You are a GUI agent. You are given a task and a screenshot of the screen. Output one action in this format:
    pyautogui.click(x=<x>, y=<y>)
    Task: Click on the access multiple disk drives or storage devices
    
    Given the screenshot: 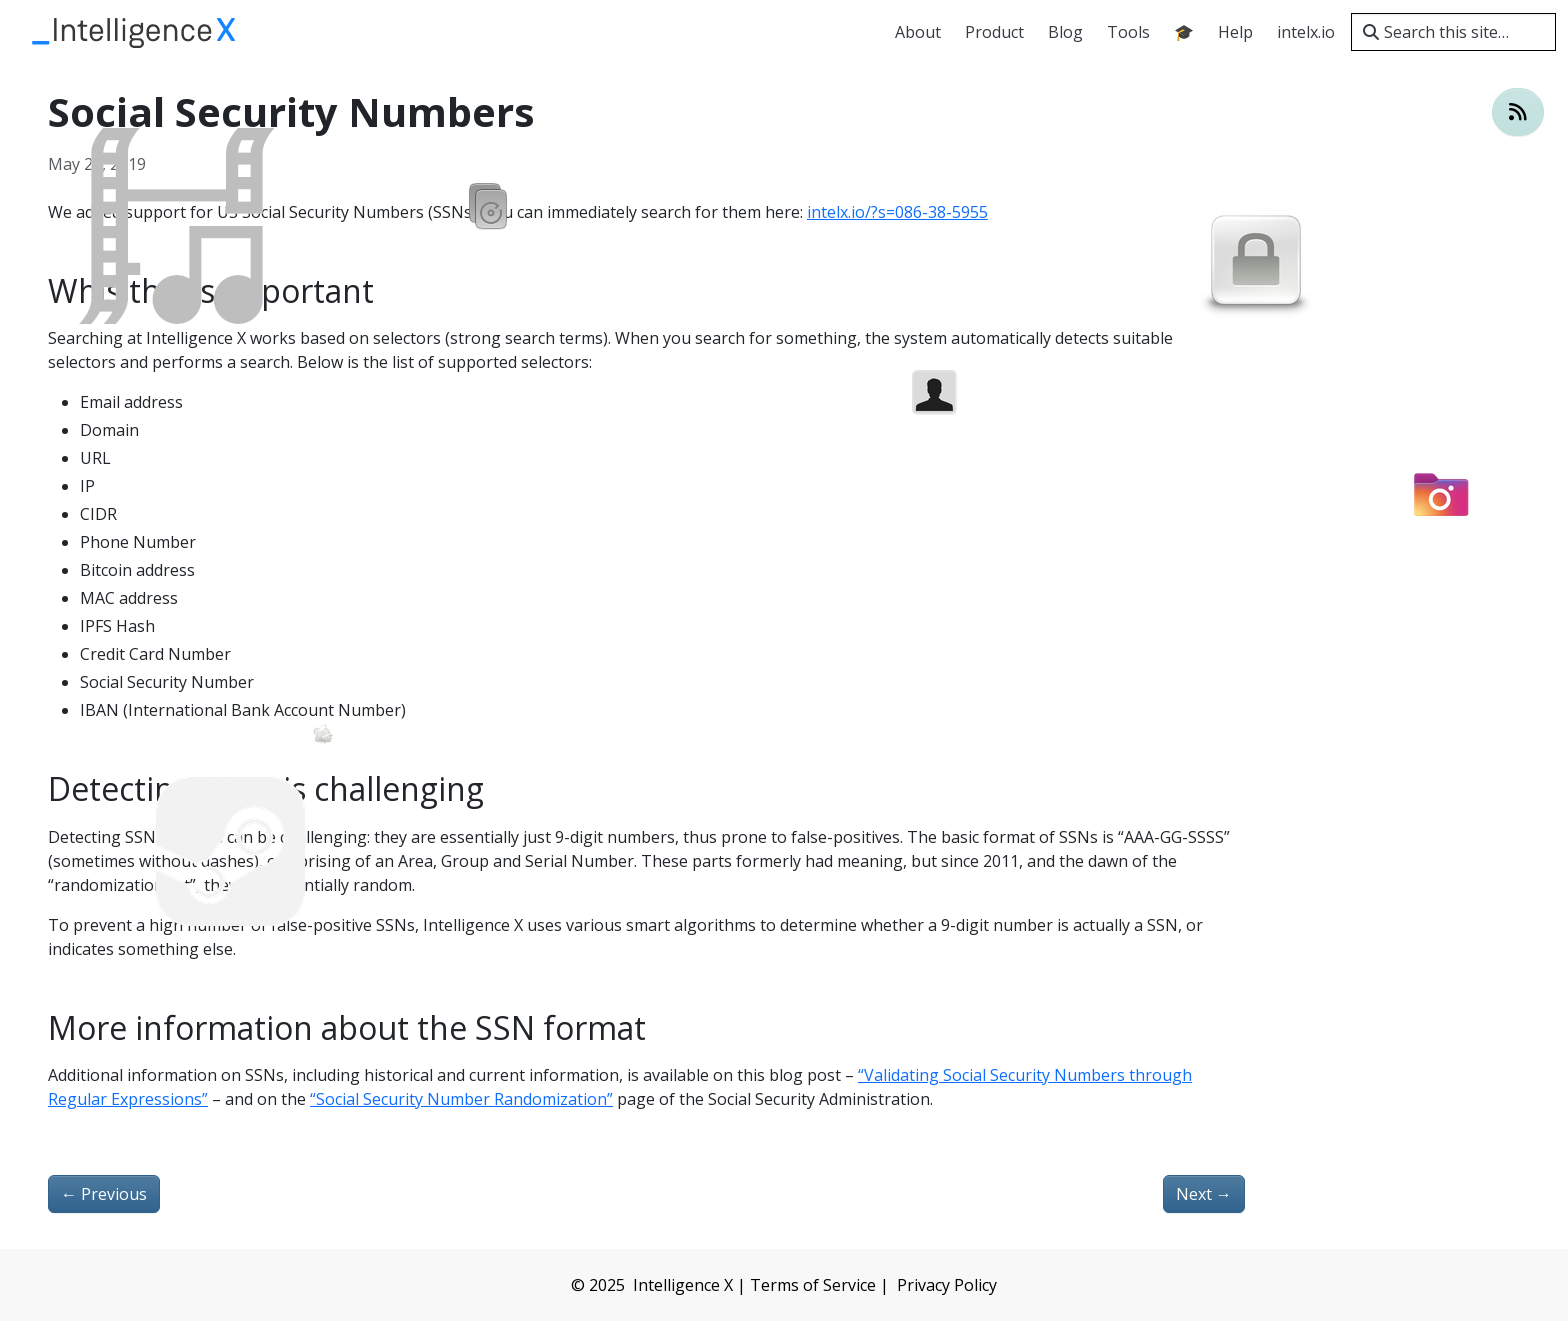 What is the action you would take?
    pyautogui.click(x=488, y=206)
    